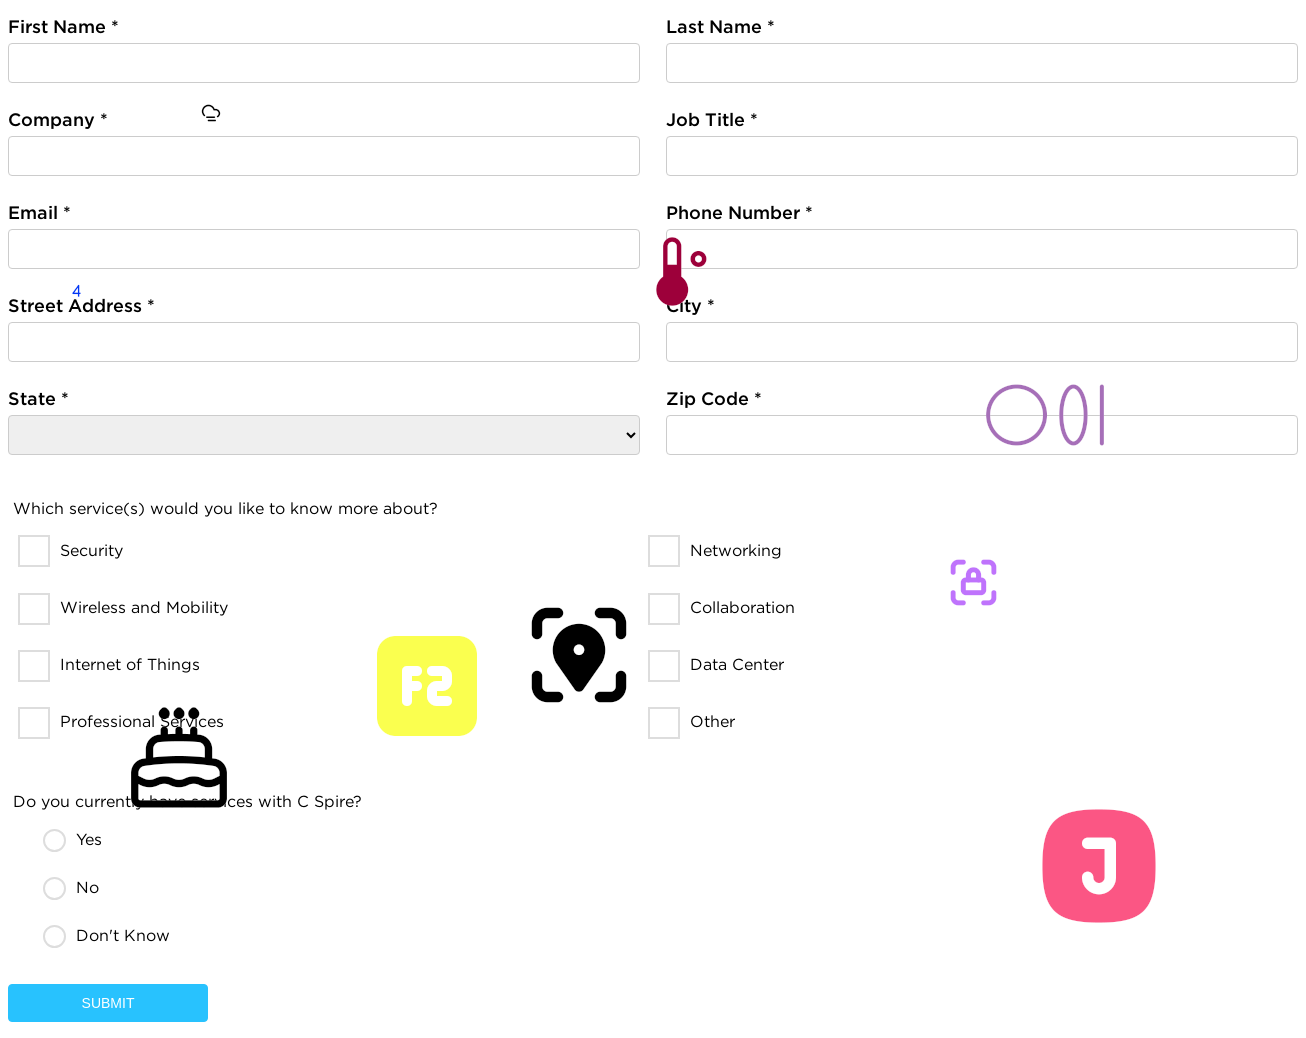 Image resolution: width=1306 pixels, height=1038 pixels. Describe the element at coordinates (1099, 866) in the screenshot. I see `indicates an item or contact starting with the letter J` at that location.